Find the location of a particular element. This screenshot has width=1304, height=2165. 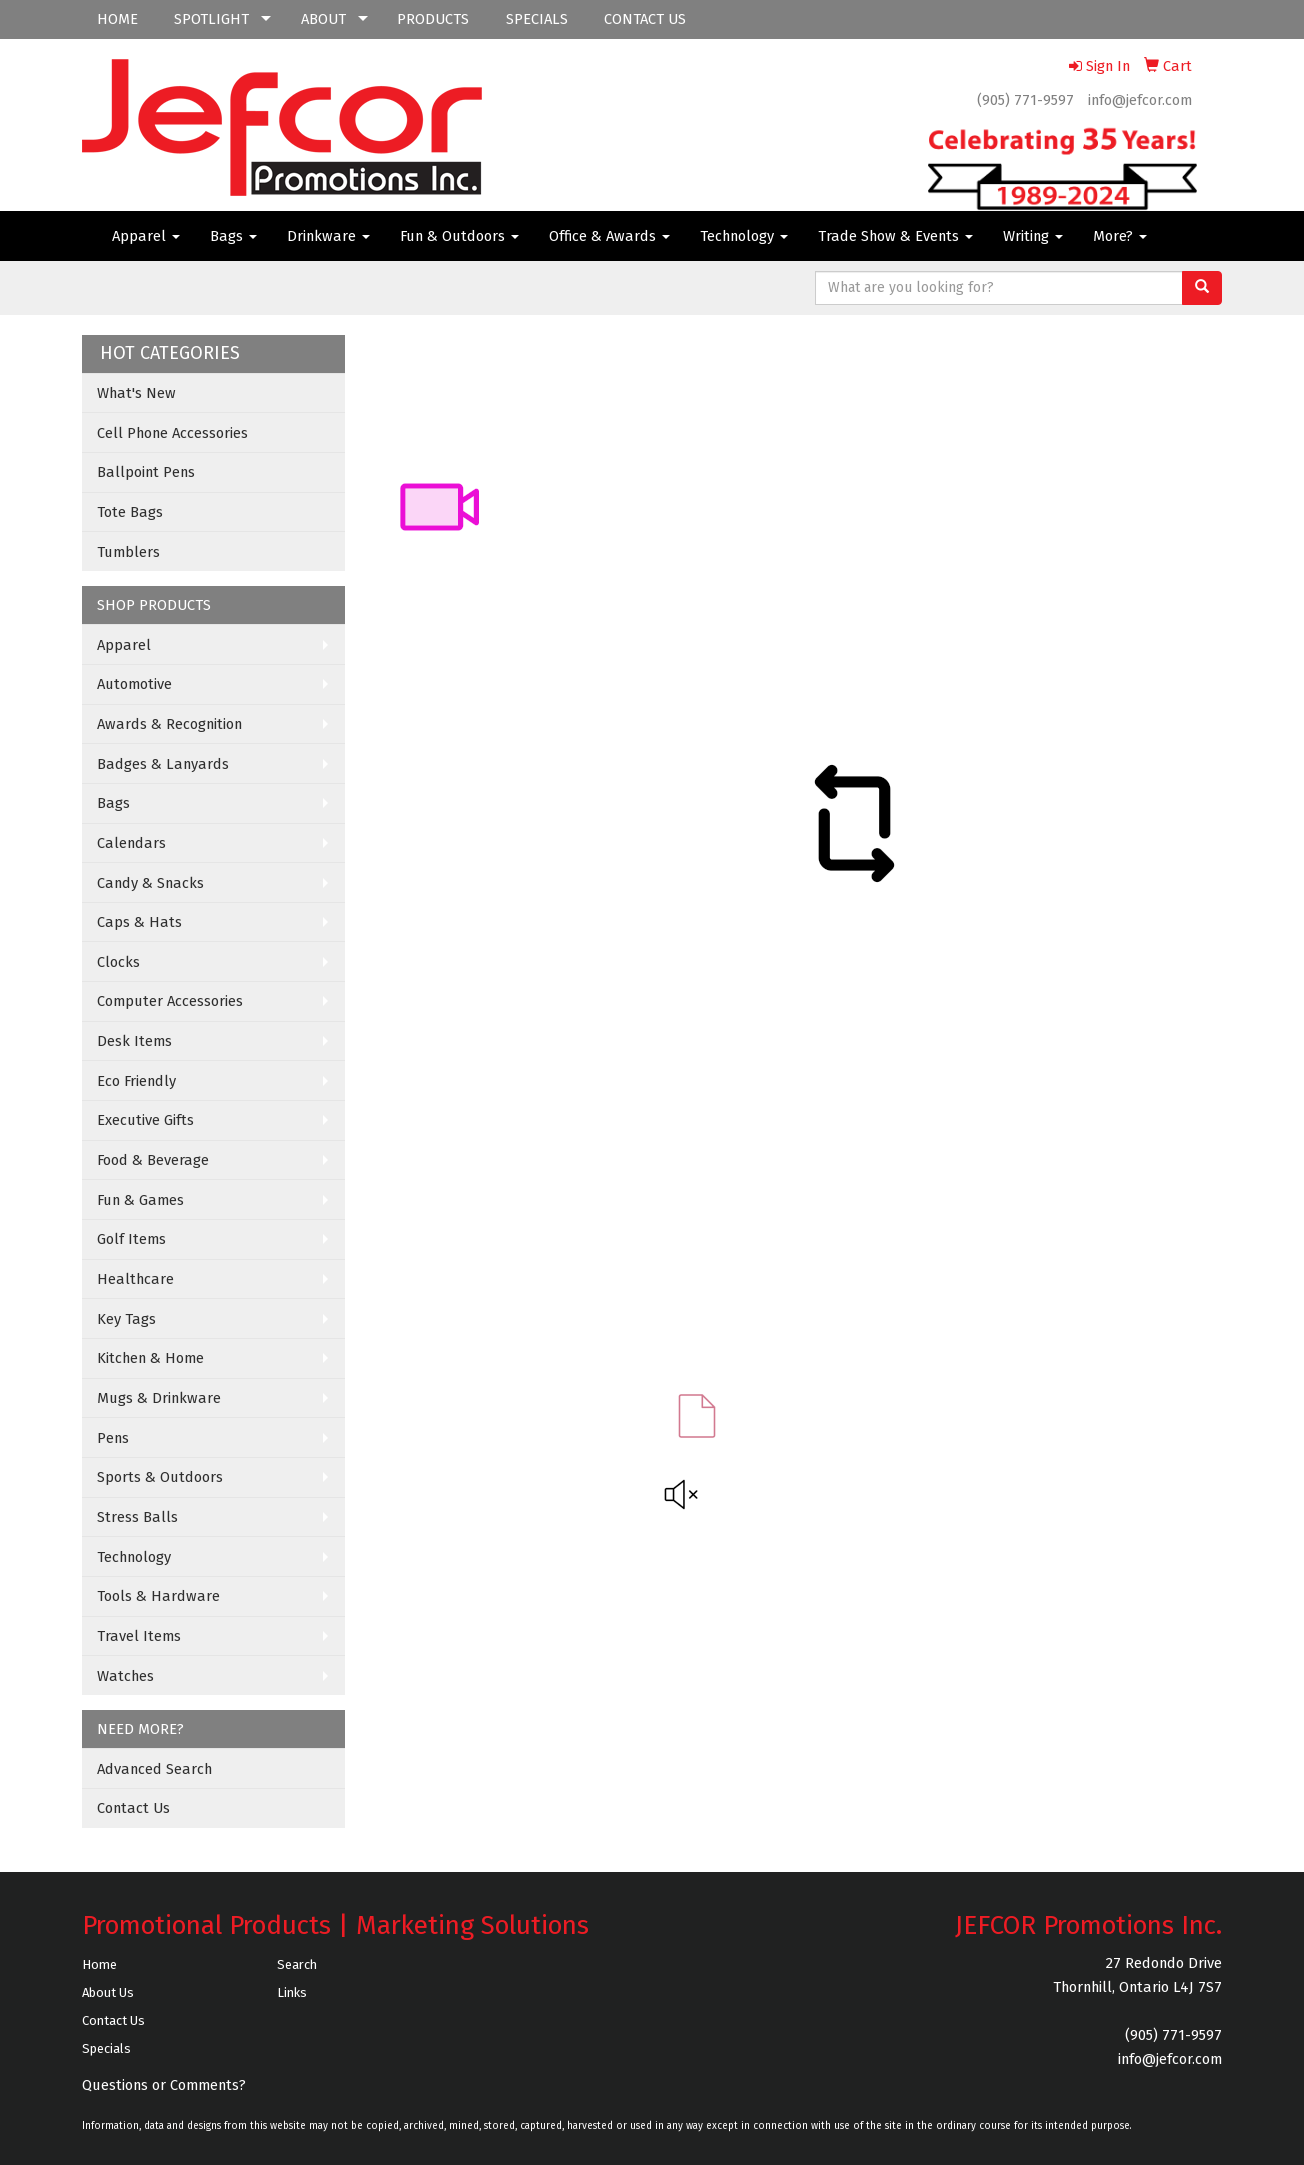

view or open a file is located at coordinates (697, 1416).